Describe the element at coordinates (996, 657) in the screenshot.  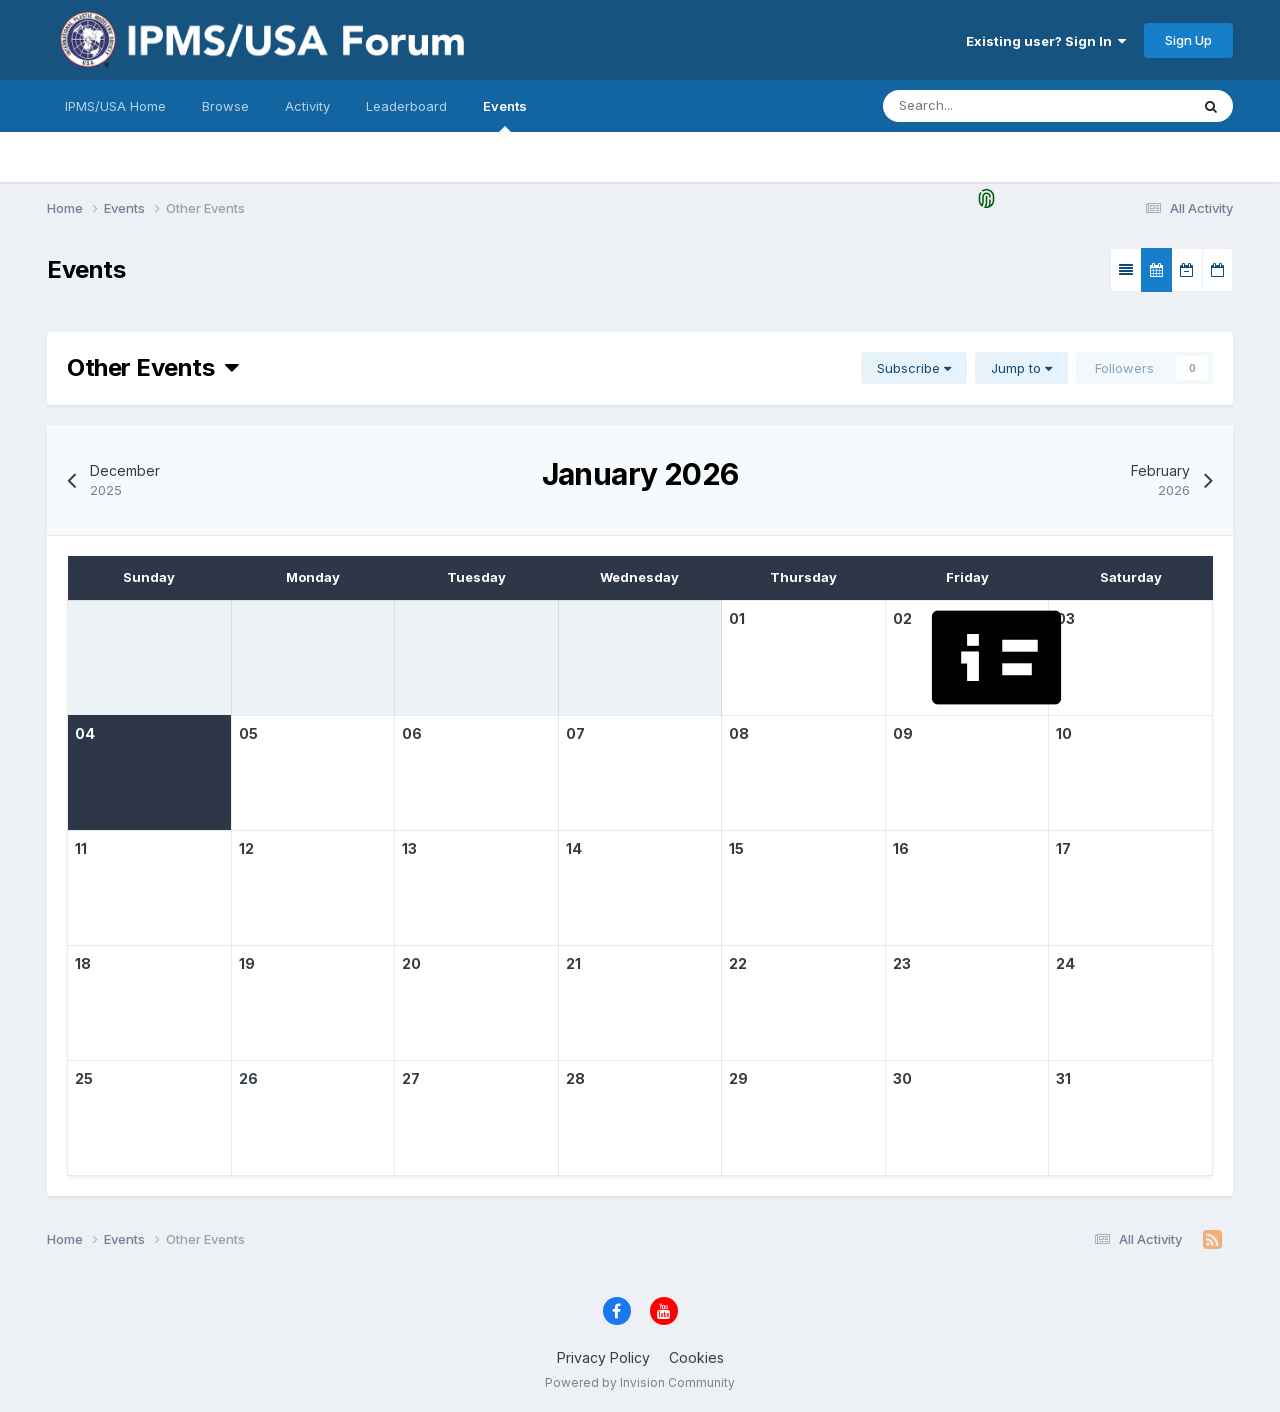
I see `view contact or business card details` at that location.